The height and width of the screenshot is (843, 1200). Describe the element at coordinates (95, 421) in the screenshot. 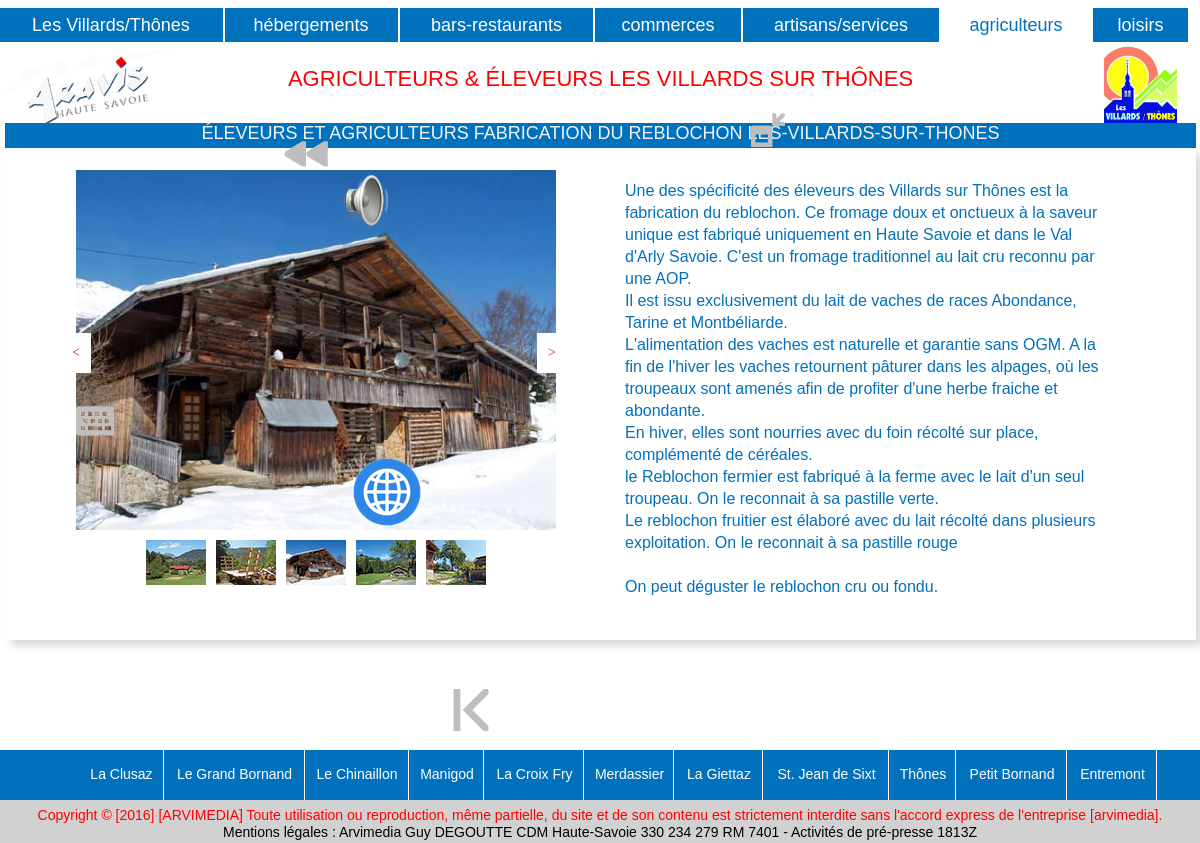

I see `switch to keyboard input` at that location.